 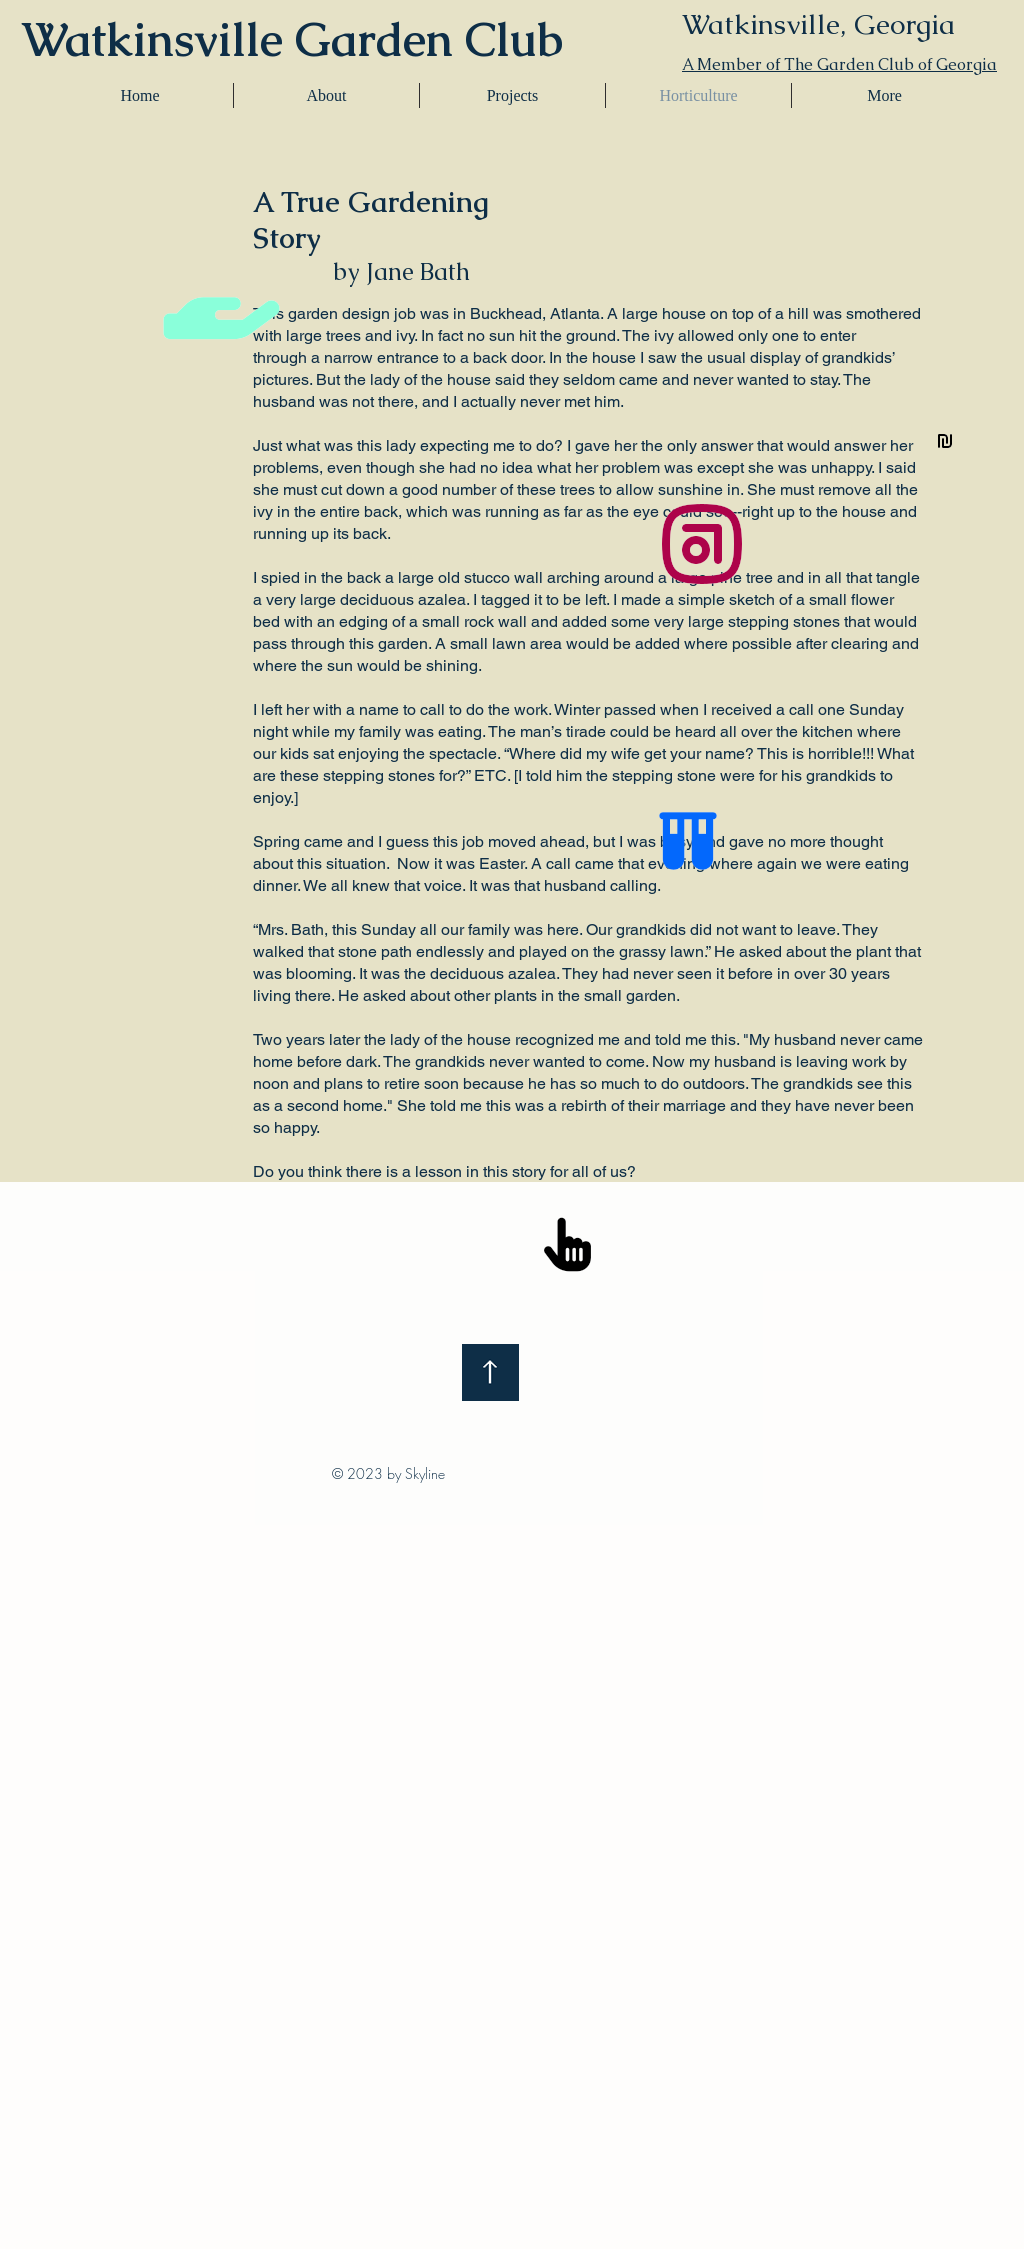 What do you see at coordinates (702, 544) in the screenshot?
I see `abstract design platform logo` at bounding box center [702, 544].